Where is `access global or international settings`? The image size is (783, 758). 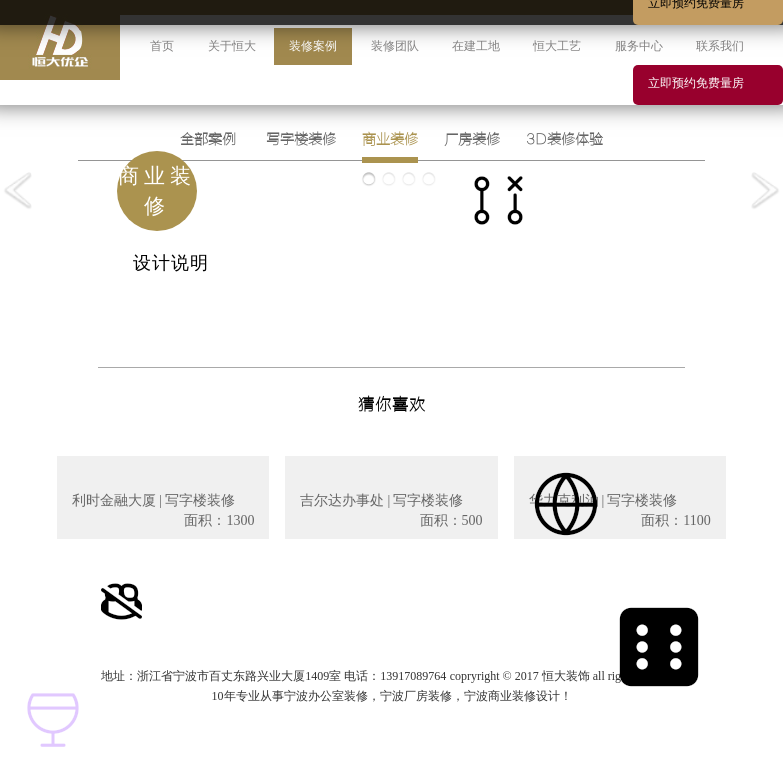 access global or international settings is located at coordinates (566, 504).